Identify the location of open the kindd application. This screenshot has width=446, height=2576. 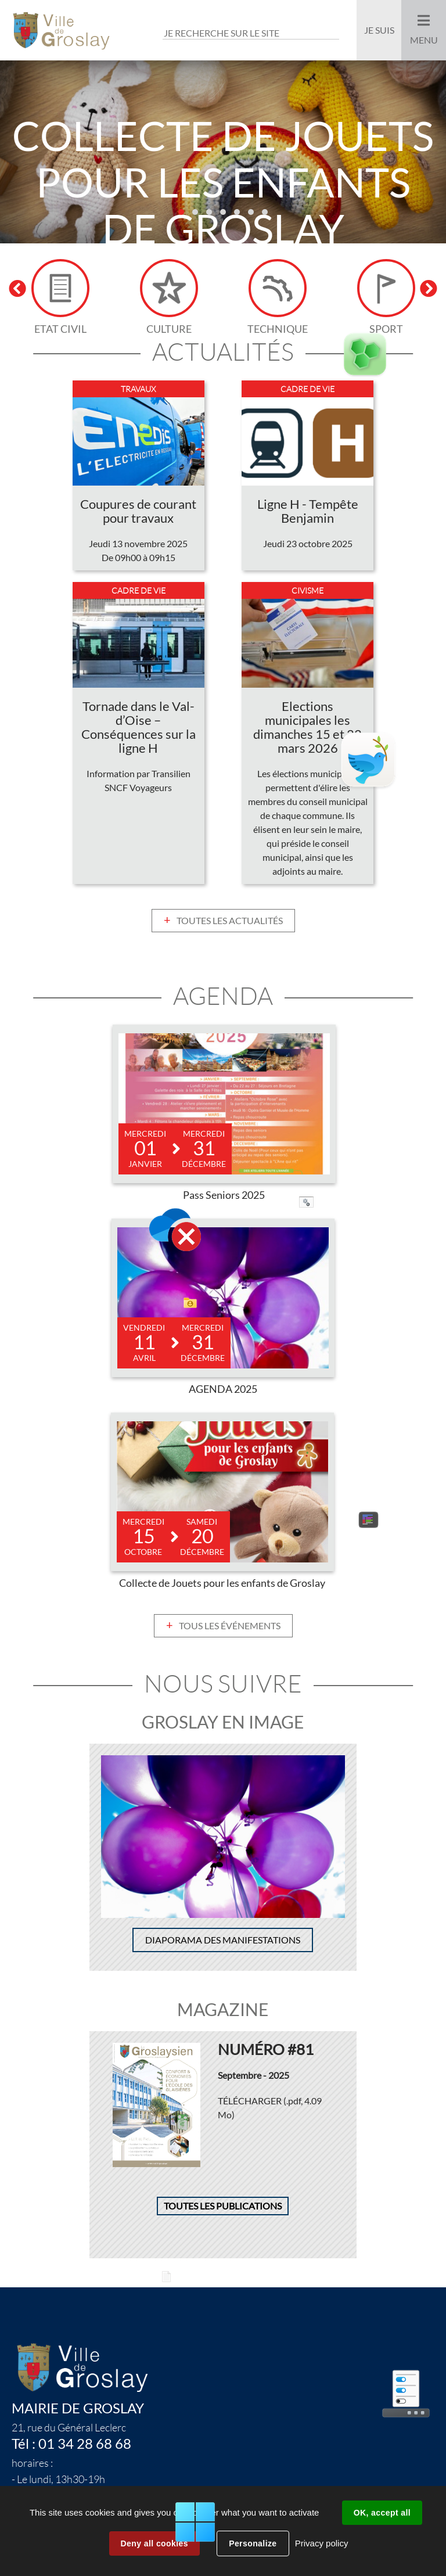
(368, 760).